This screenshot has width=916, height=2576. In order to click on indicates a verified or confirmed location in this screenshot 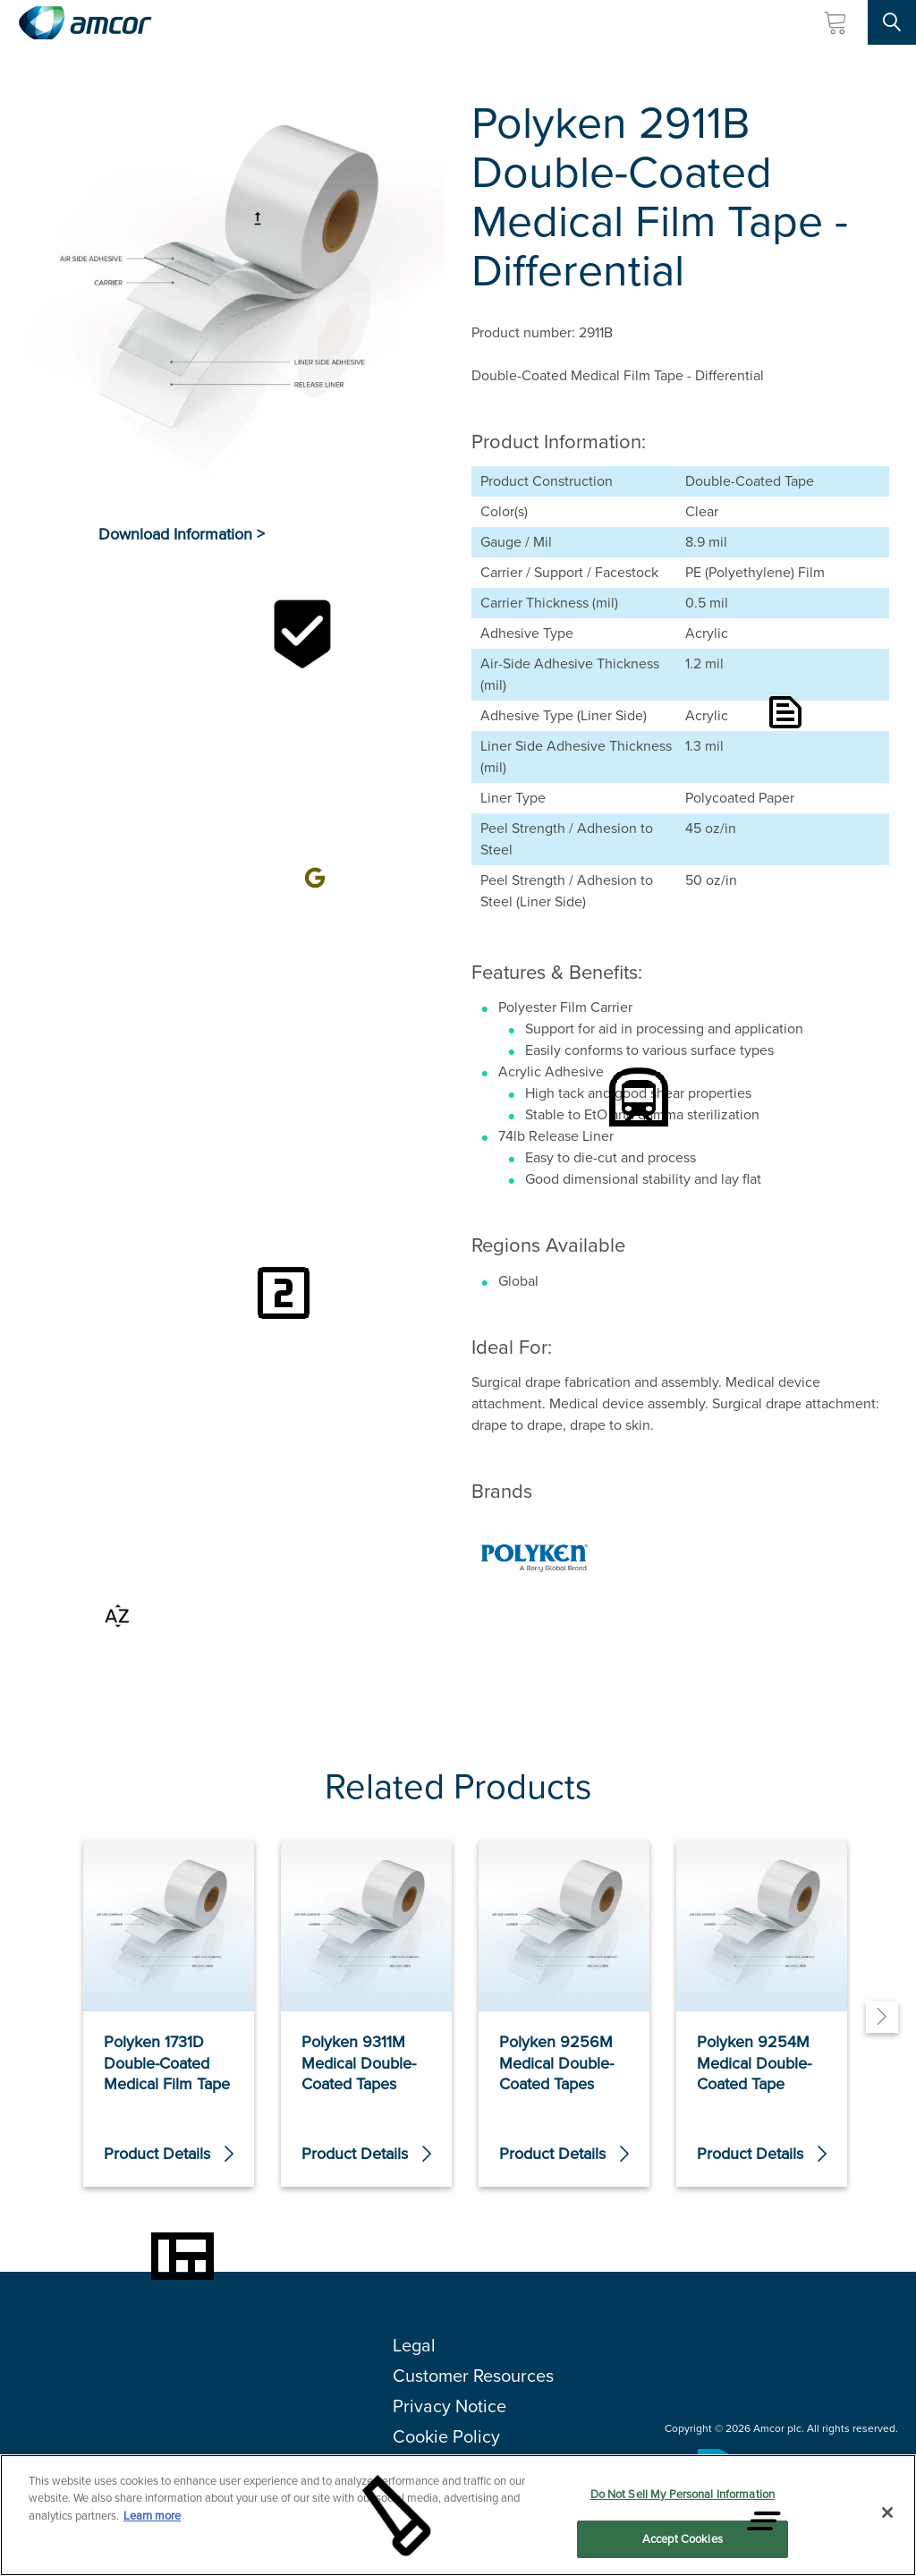, I will do `click(302, 634)`.